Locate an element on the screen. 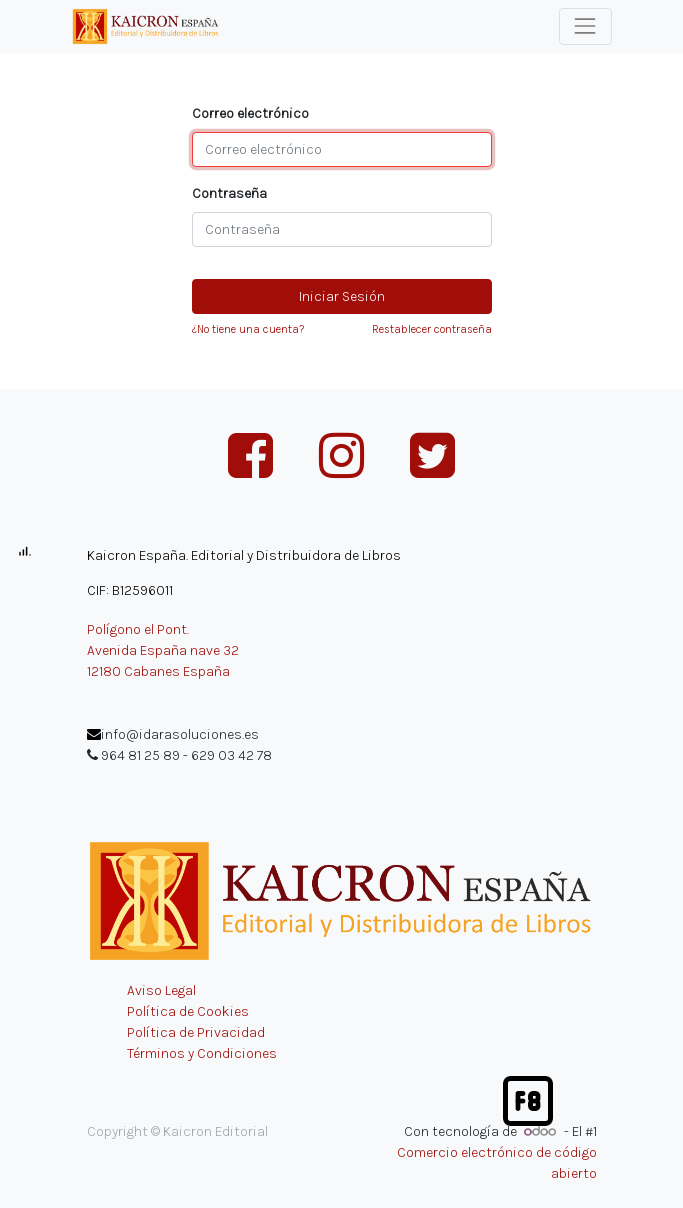 This screenshot has height=1208, width=683. indicates strong signal strength is located at coordinates (25, 550).